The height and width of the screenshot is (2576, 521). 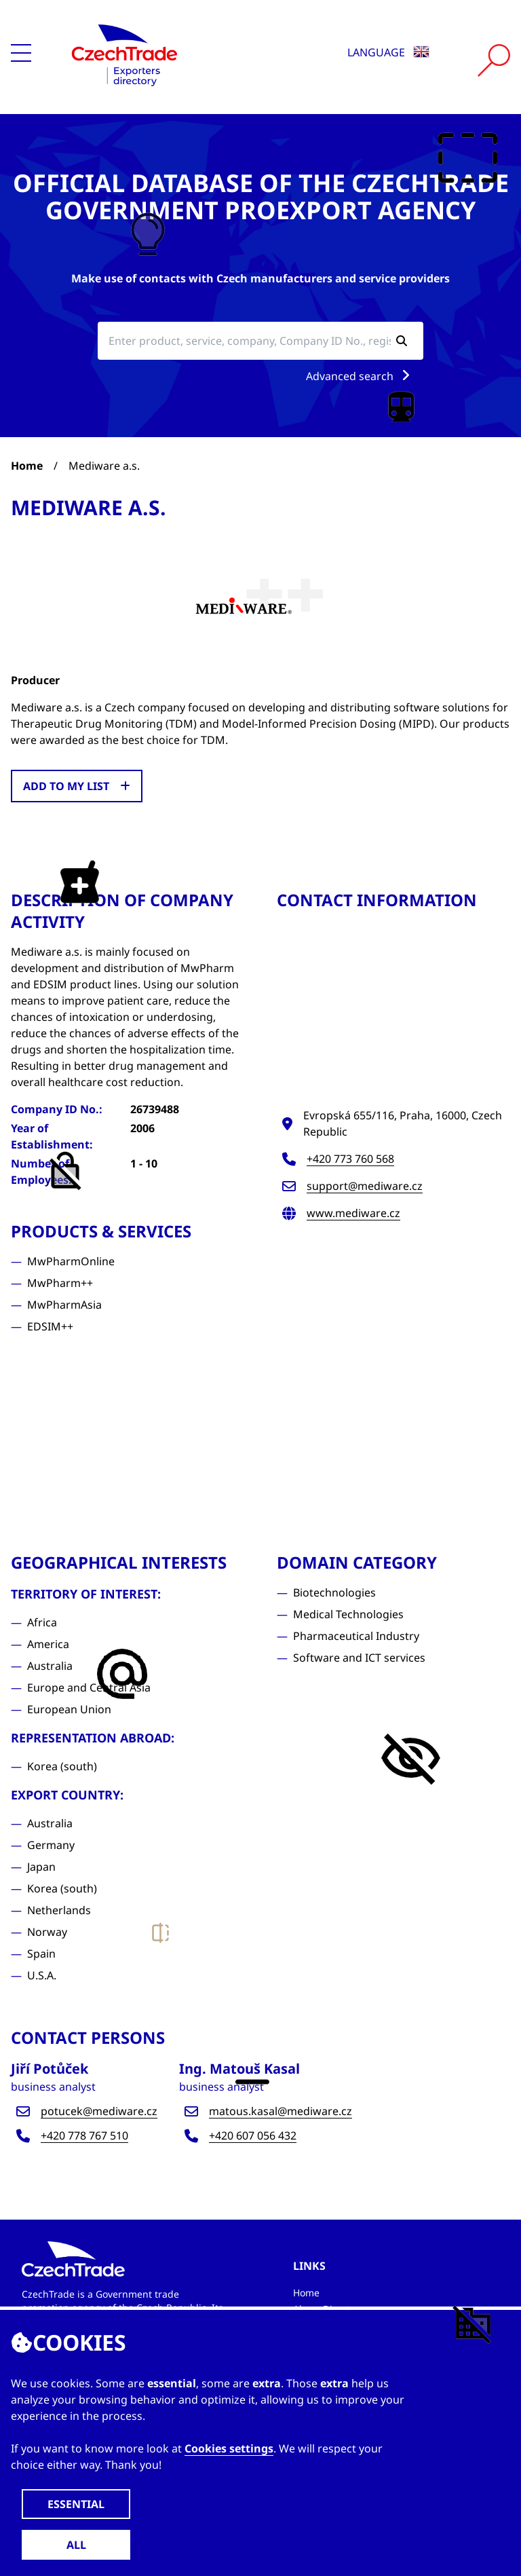 I want to click on access tips or helpful suggestions, so click(x=148, y=234).